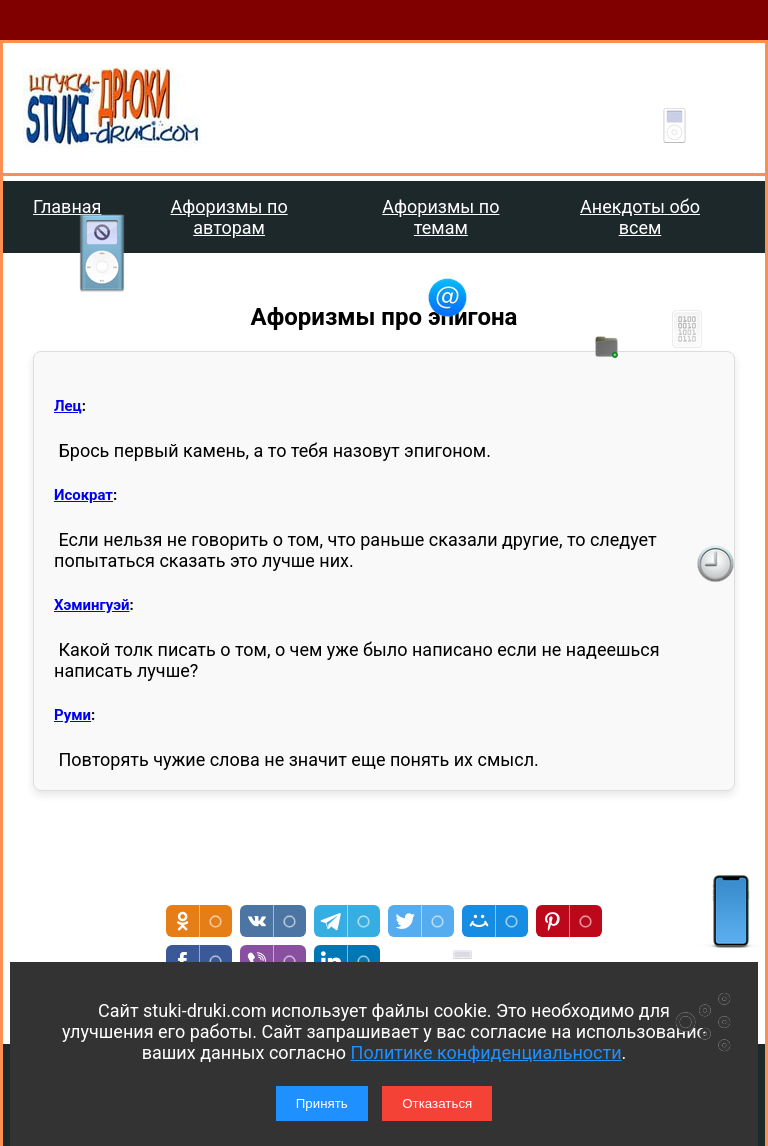 The image size is (768, 1146). I want to click on view recently accessed files, so click(715, 563).